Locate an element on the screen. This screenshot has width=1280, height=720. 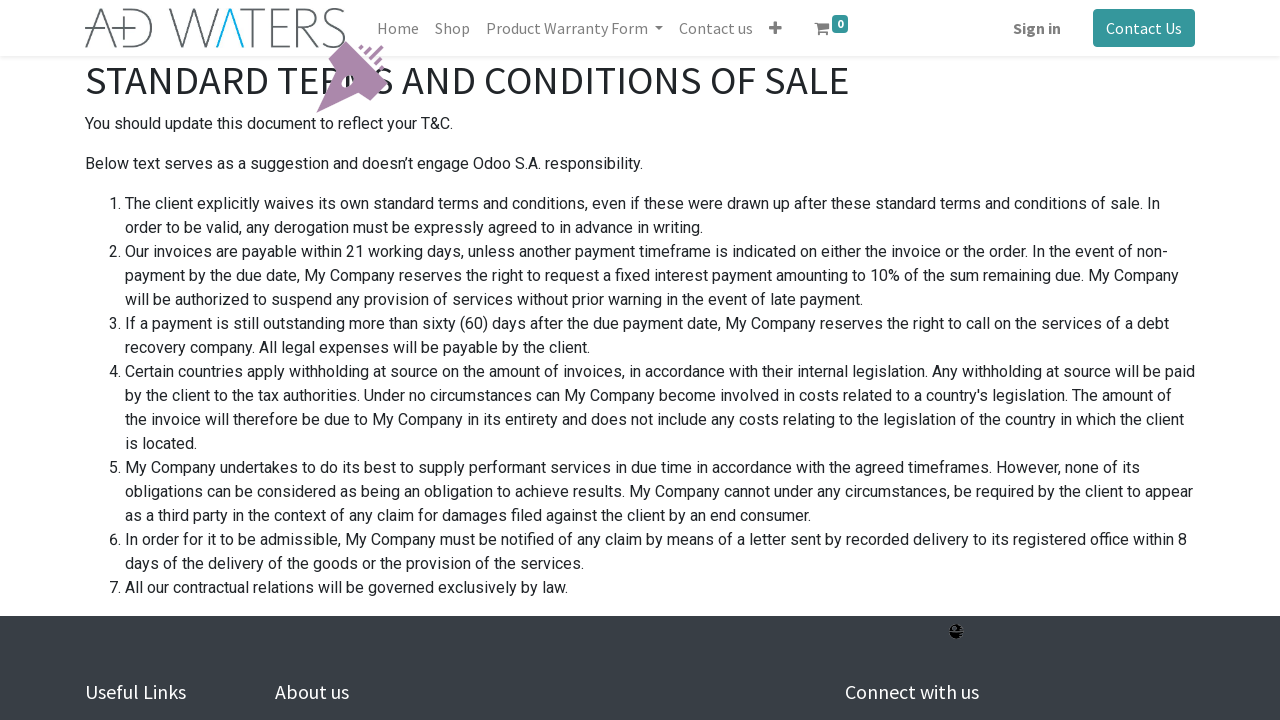
Death Star icon from Star Wars franchise is located at coordinates (956, 631).